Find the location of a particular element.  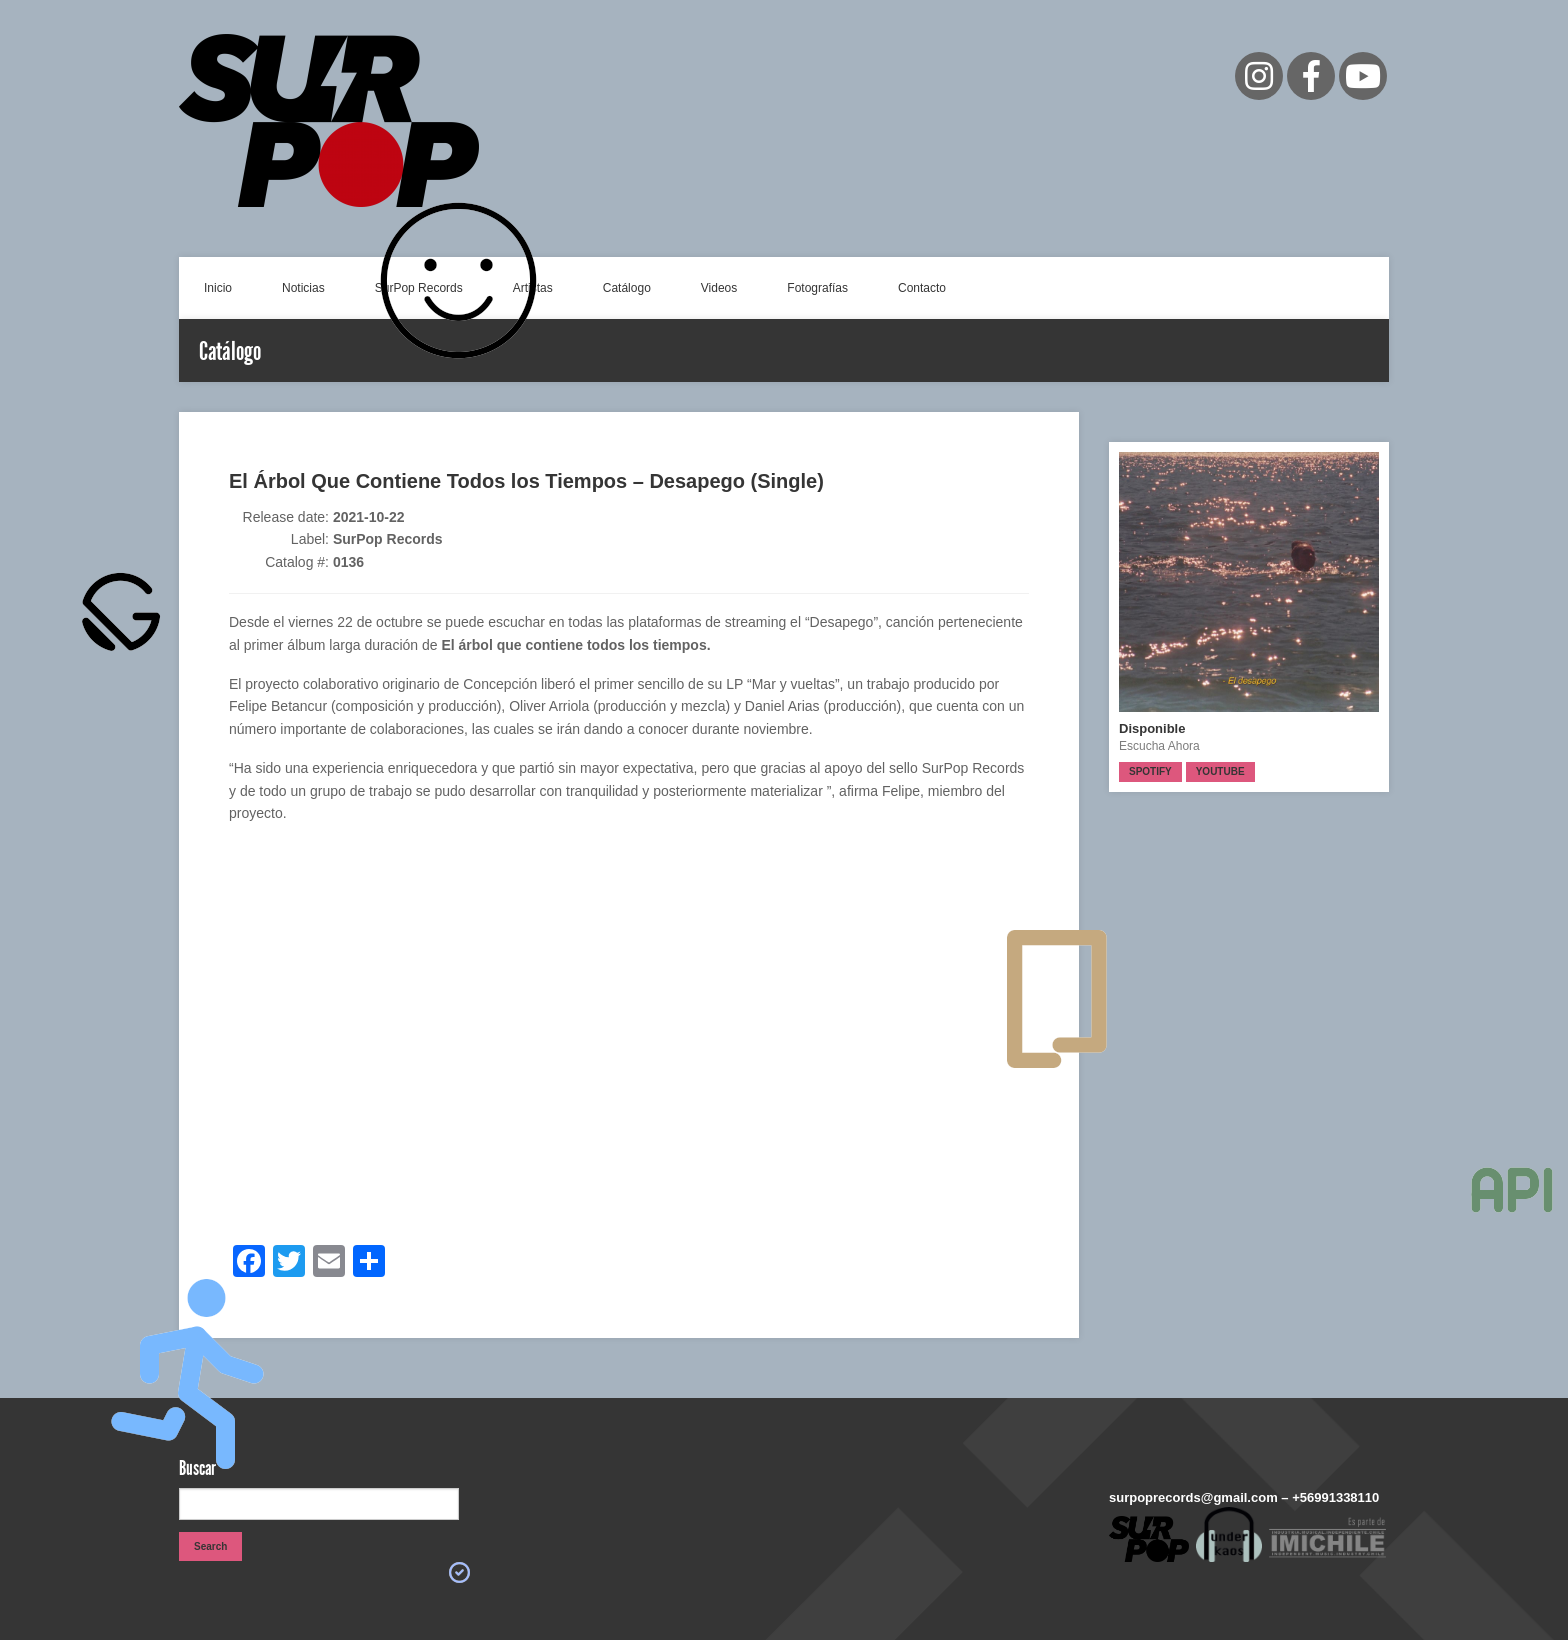

start running or jogging activity is located at coordinates (197, 1374).